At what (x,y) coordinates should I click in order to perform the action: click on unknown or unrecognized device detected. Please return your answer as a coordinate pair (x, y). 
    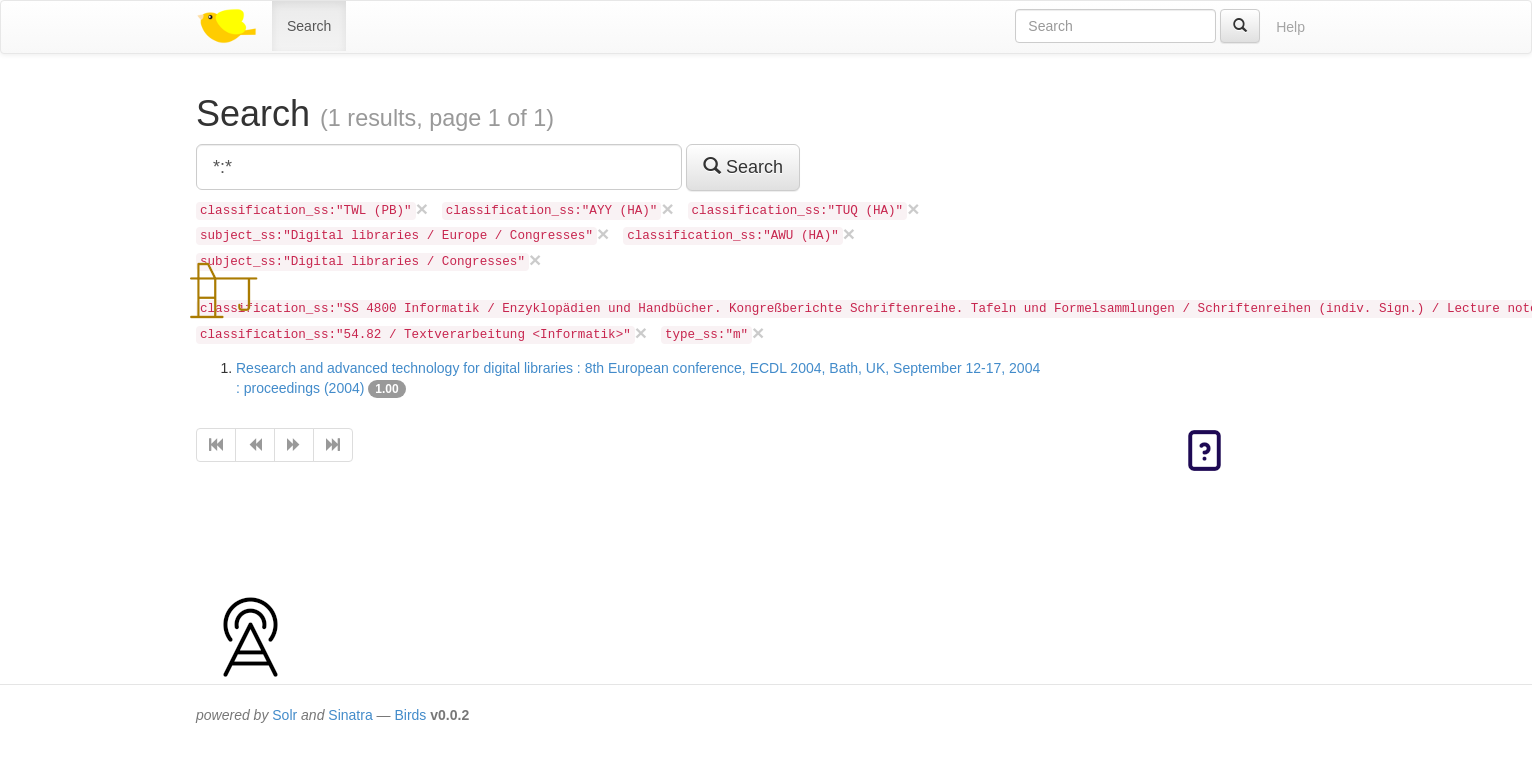
    Looking at the image, I should click on (1204, 450).